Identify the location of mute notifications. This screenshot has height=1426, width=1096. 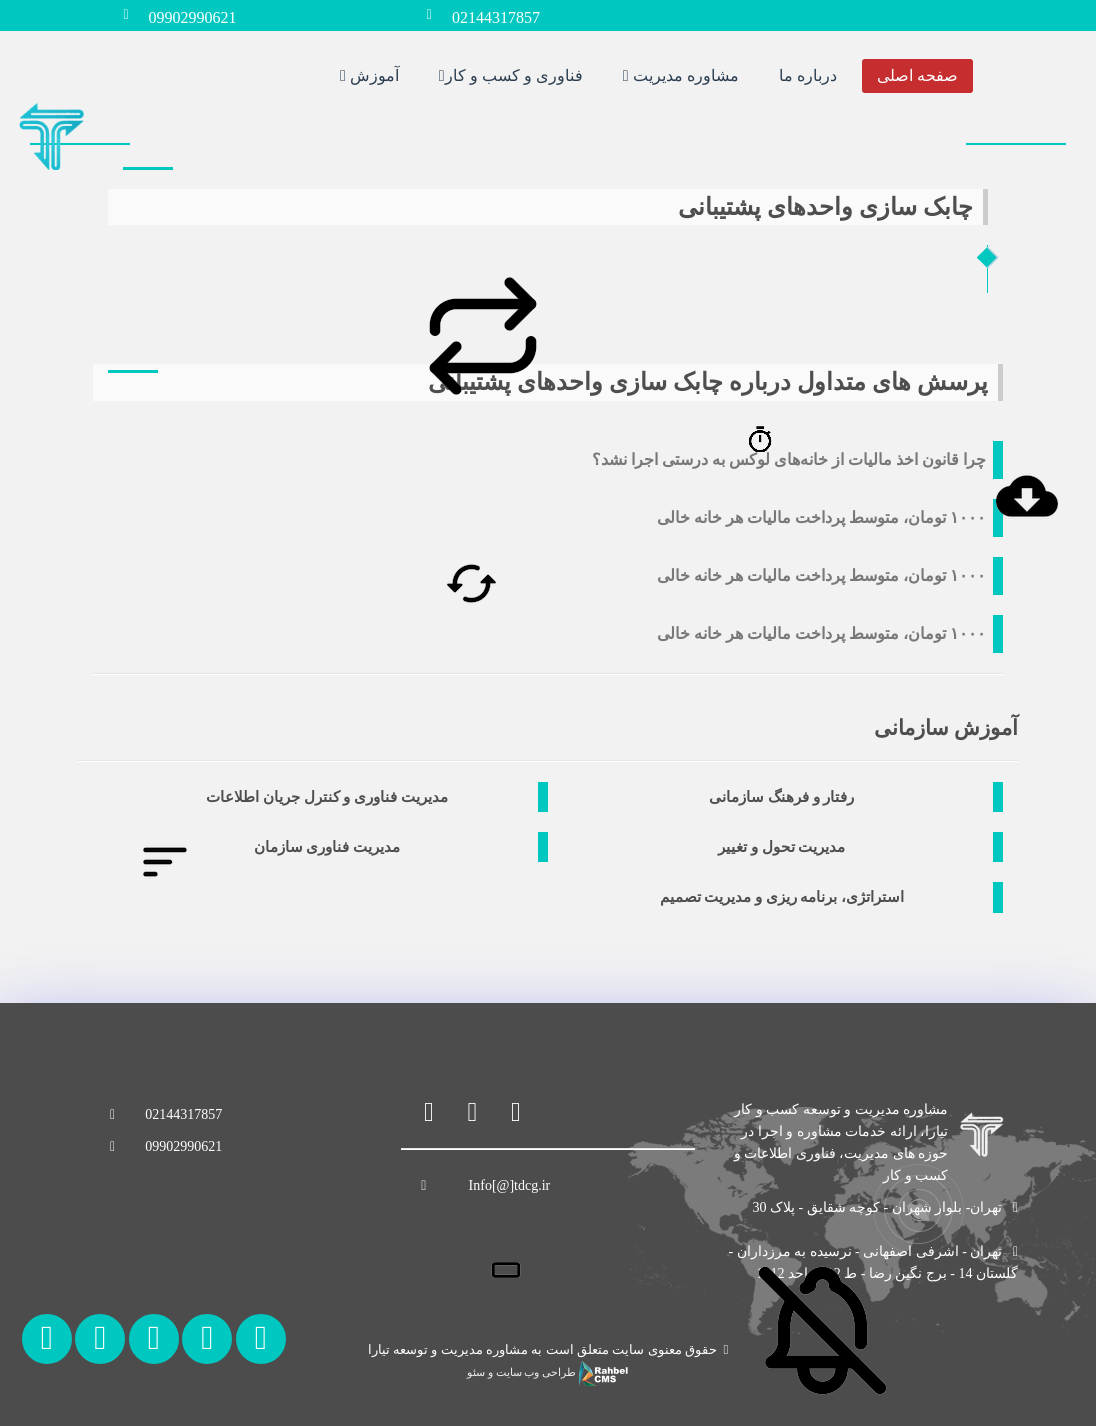
(822, 1330).